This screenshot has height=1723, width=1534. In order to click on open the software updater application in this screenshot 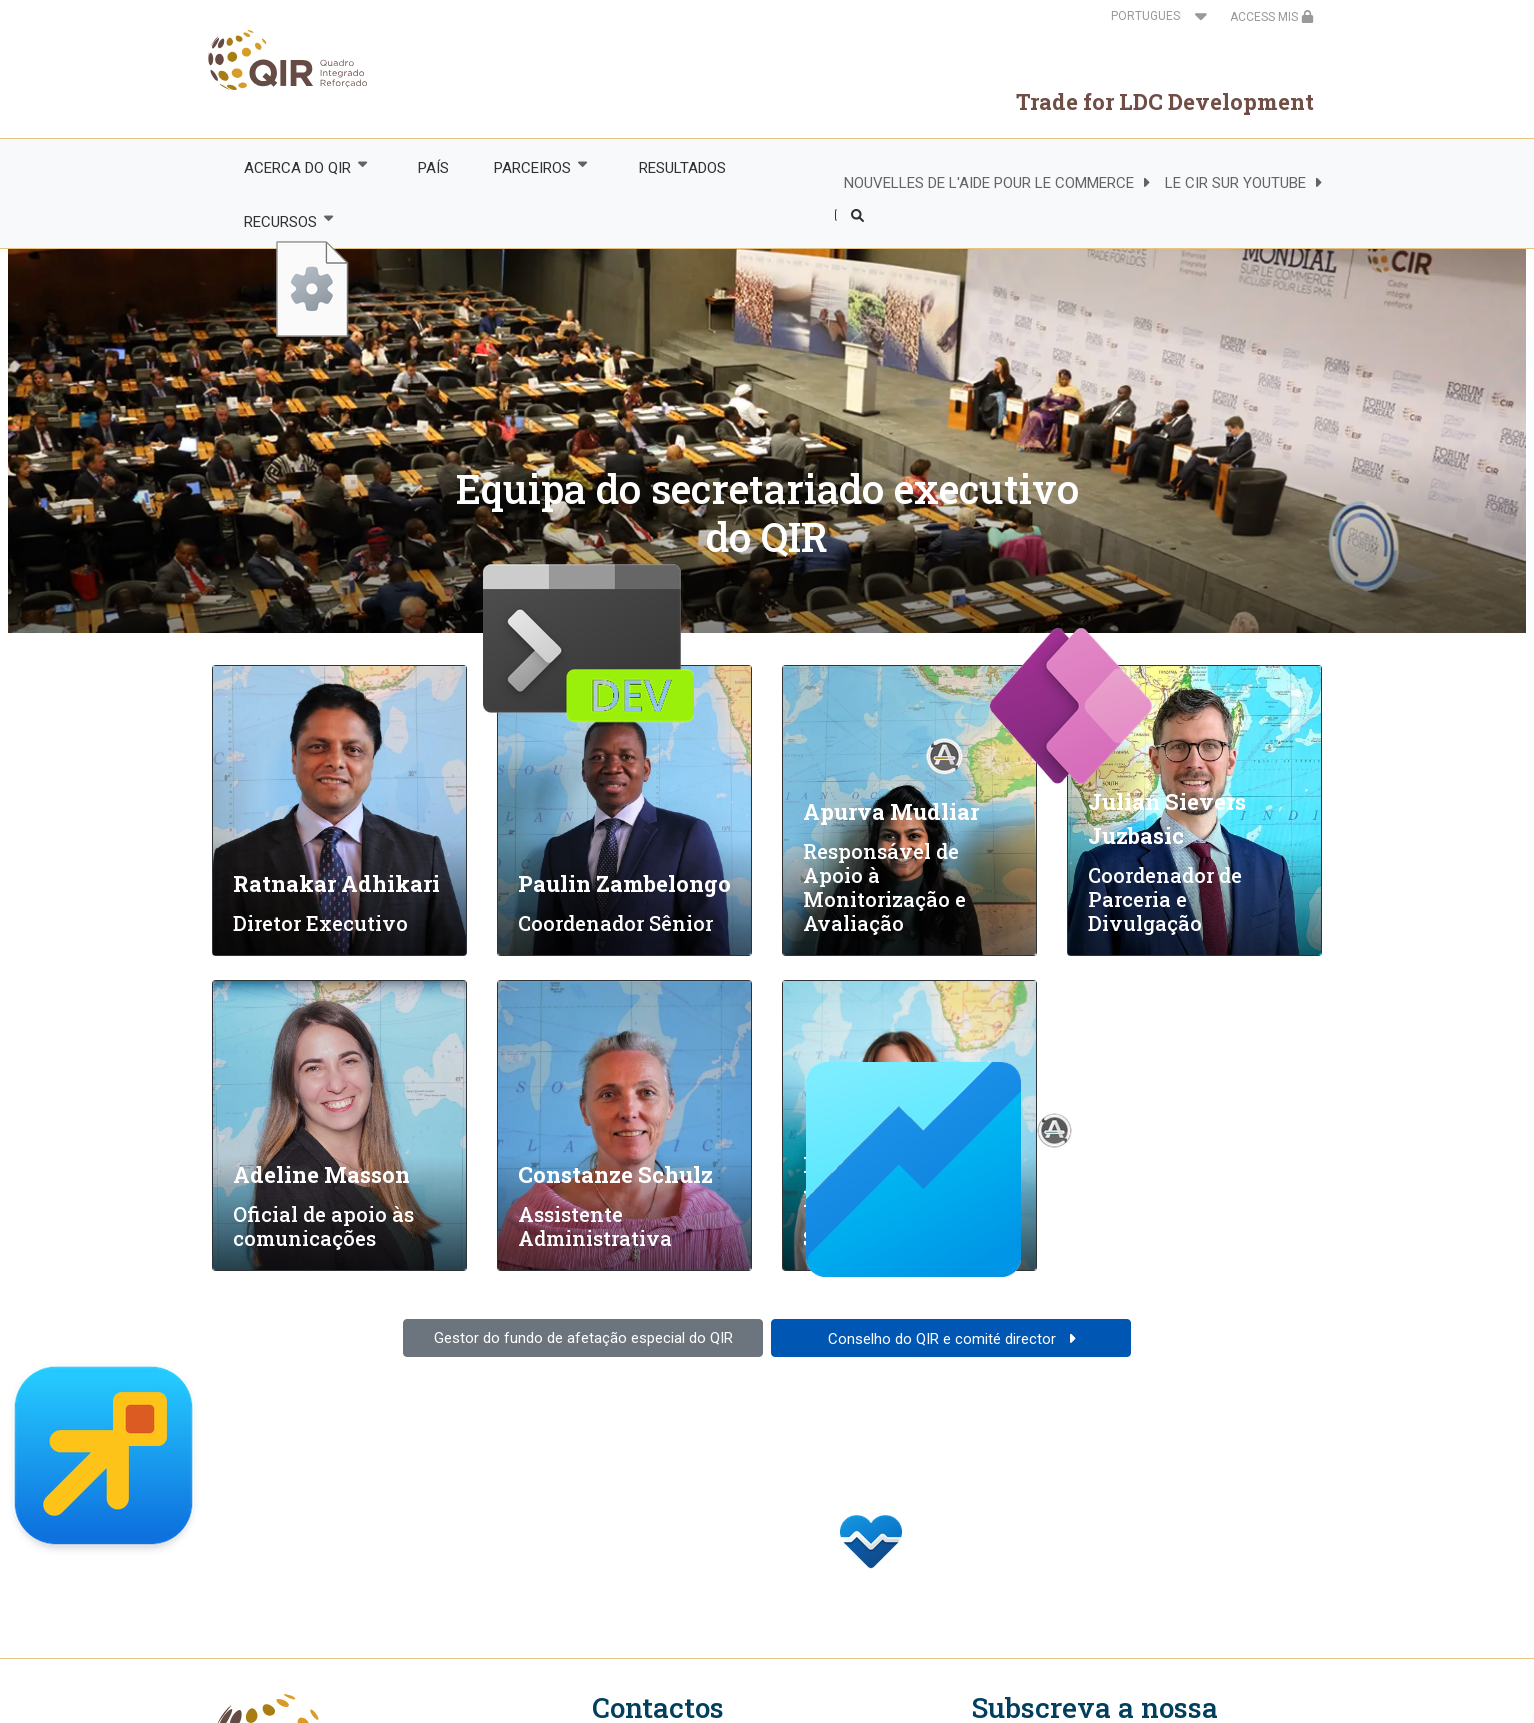, I will do `click(944, 756)`.